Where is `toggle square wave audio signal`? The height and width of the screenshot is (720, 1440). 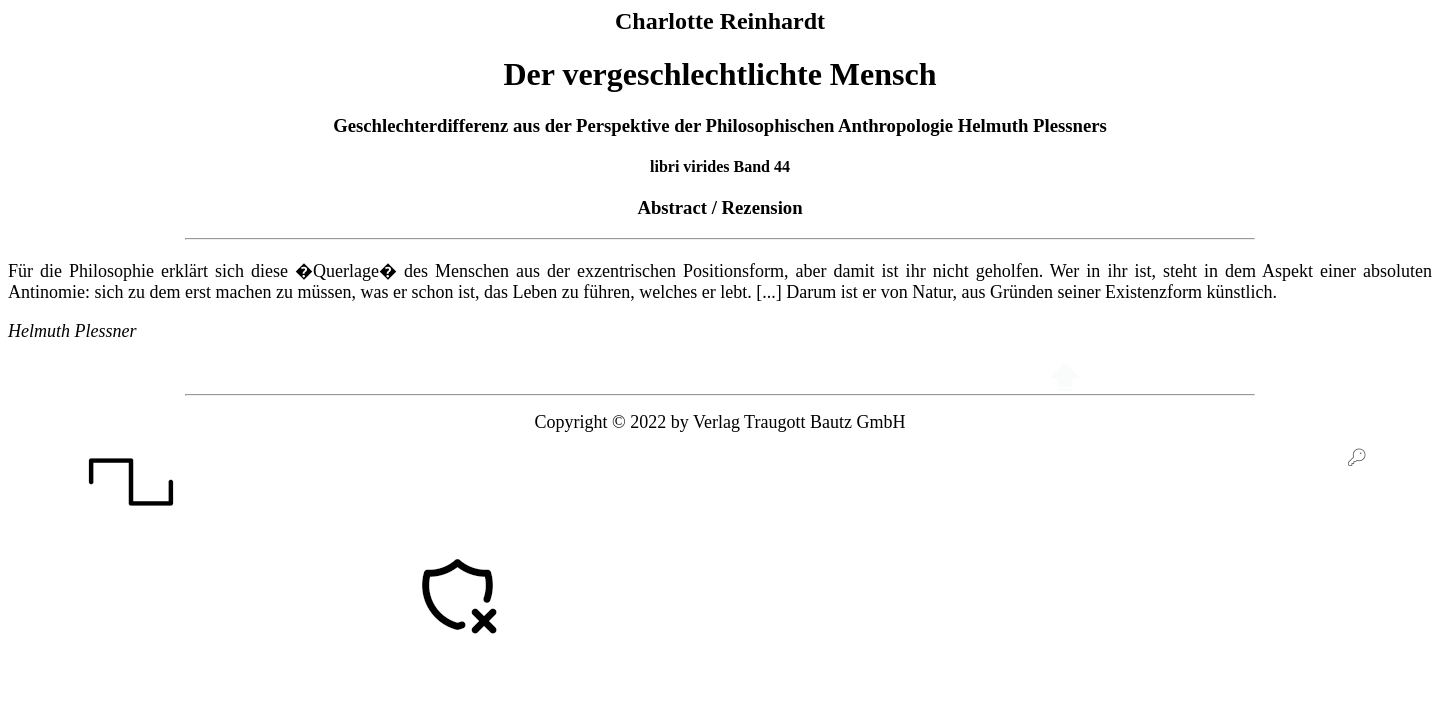 toggle square wave audio signal is located at coordinates (131, 482).